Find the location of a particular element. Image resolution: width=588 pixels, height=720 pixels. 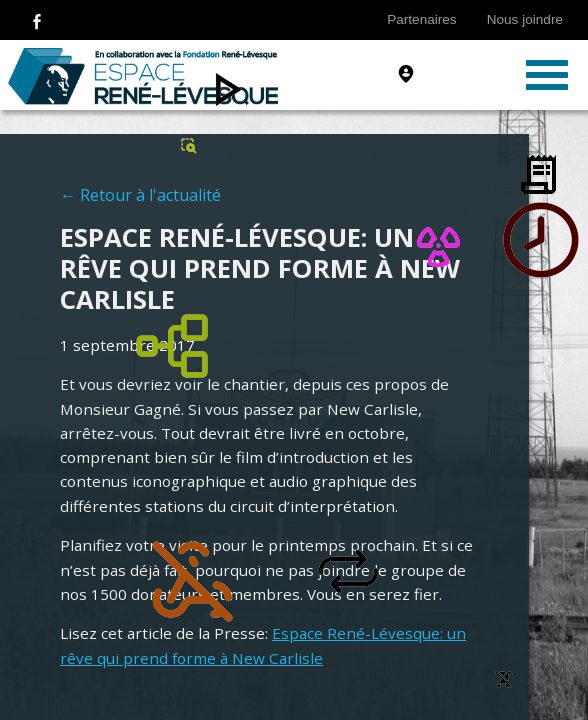

play media content is located at coordinates (225, 89).